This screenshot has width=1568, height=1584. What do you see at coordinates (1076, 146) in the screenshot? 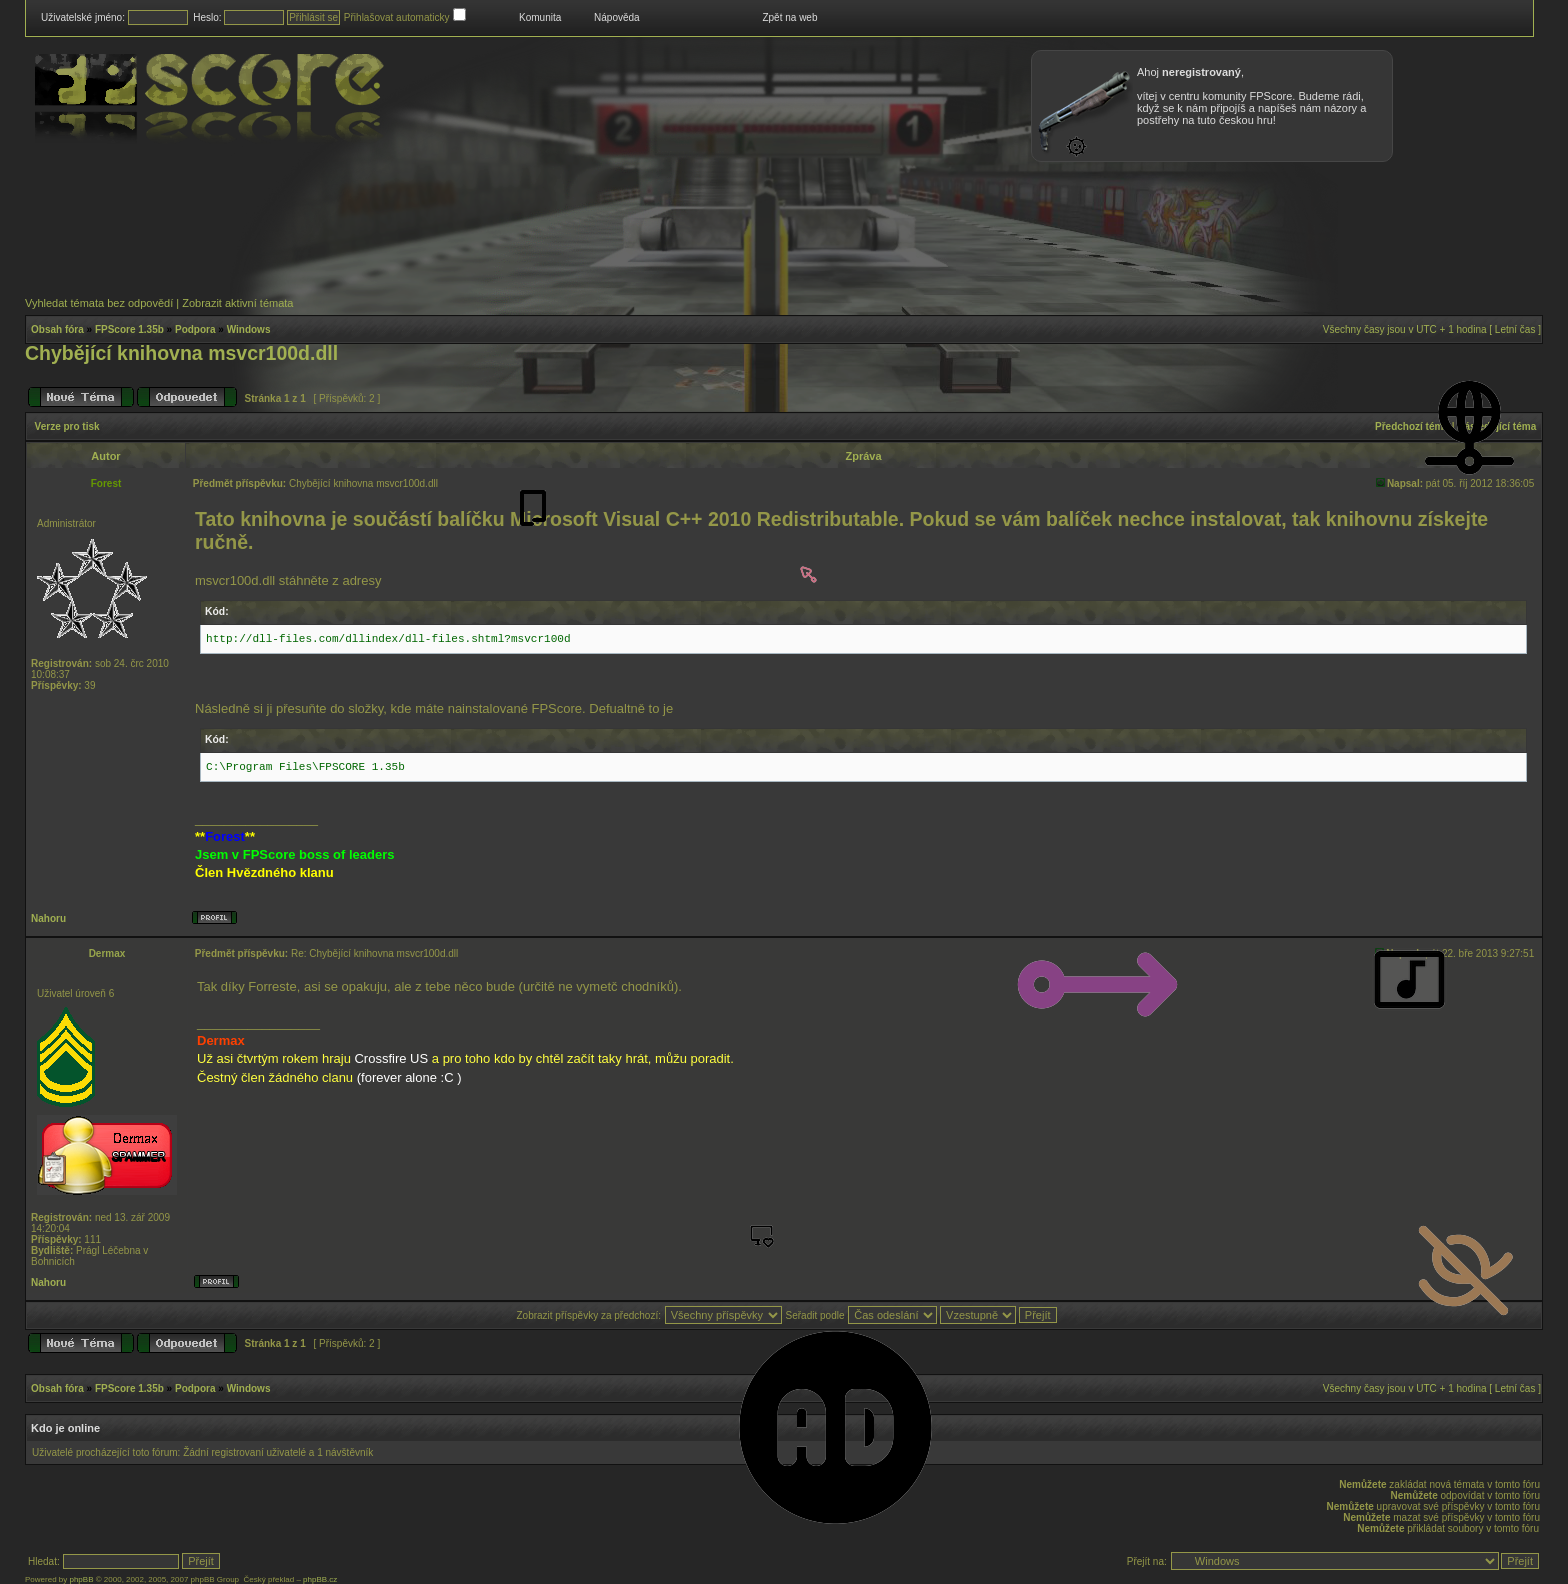
I see `indicates virus or malware detected` at bounding box center [1076, 146].